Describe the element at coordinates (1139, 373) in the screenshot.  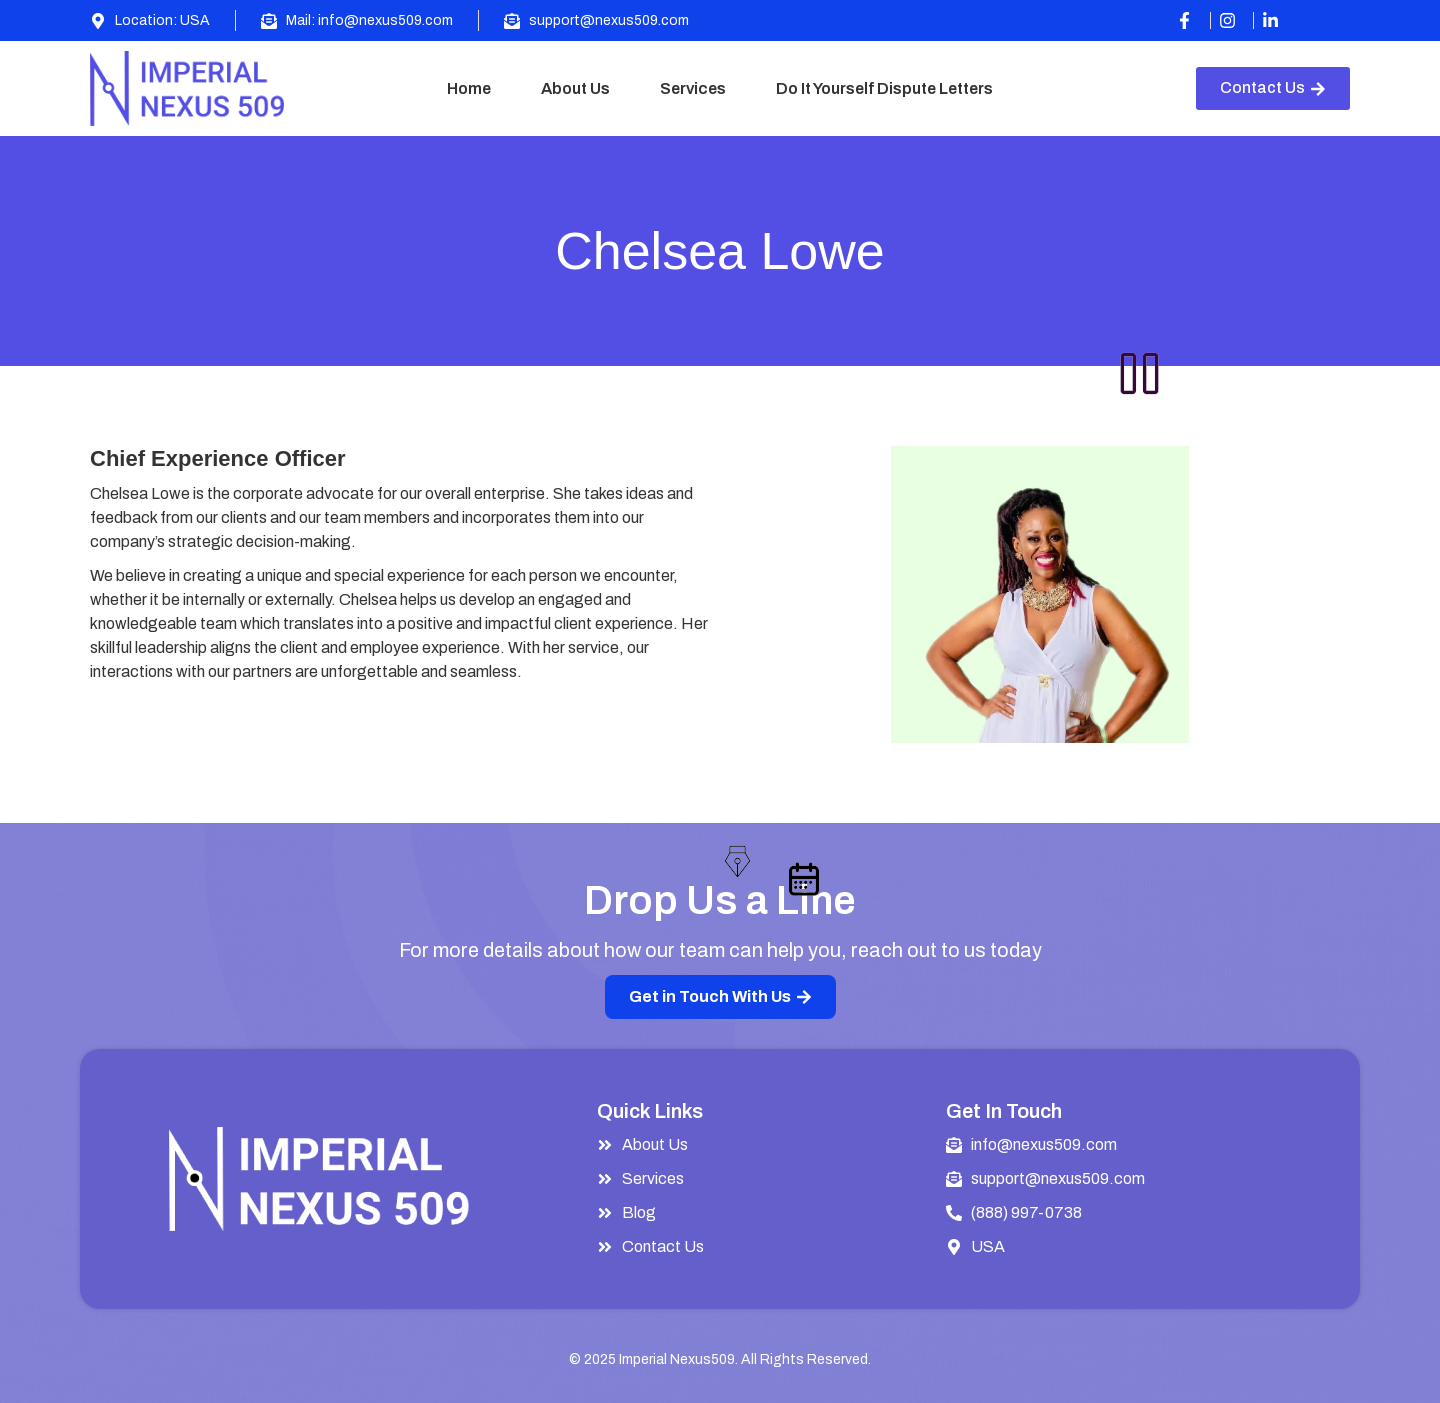
I see `pause media playback` at that location.